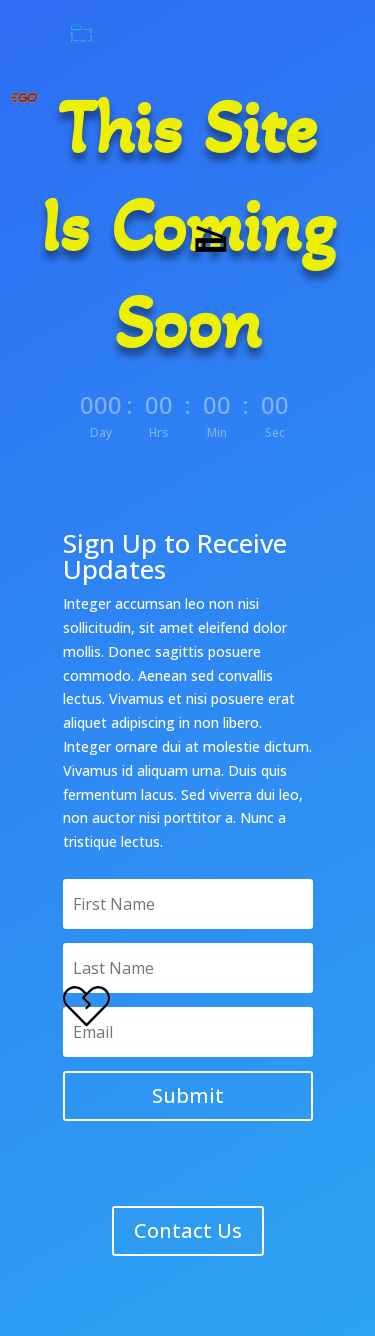  I want to click on create a new folder, so click(81, 33).